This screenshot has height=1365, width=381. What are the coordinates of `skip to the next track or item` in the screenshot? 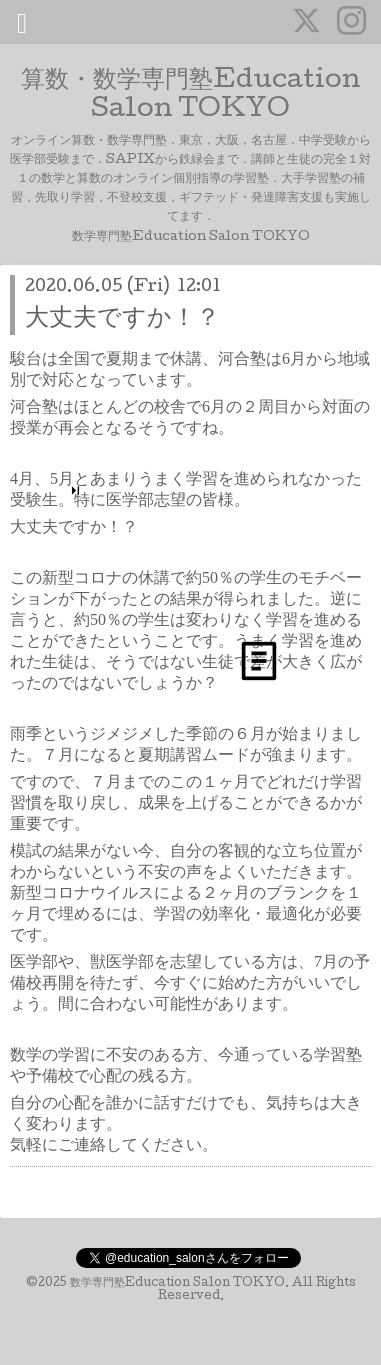 It's located at (75, 490).